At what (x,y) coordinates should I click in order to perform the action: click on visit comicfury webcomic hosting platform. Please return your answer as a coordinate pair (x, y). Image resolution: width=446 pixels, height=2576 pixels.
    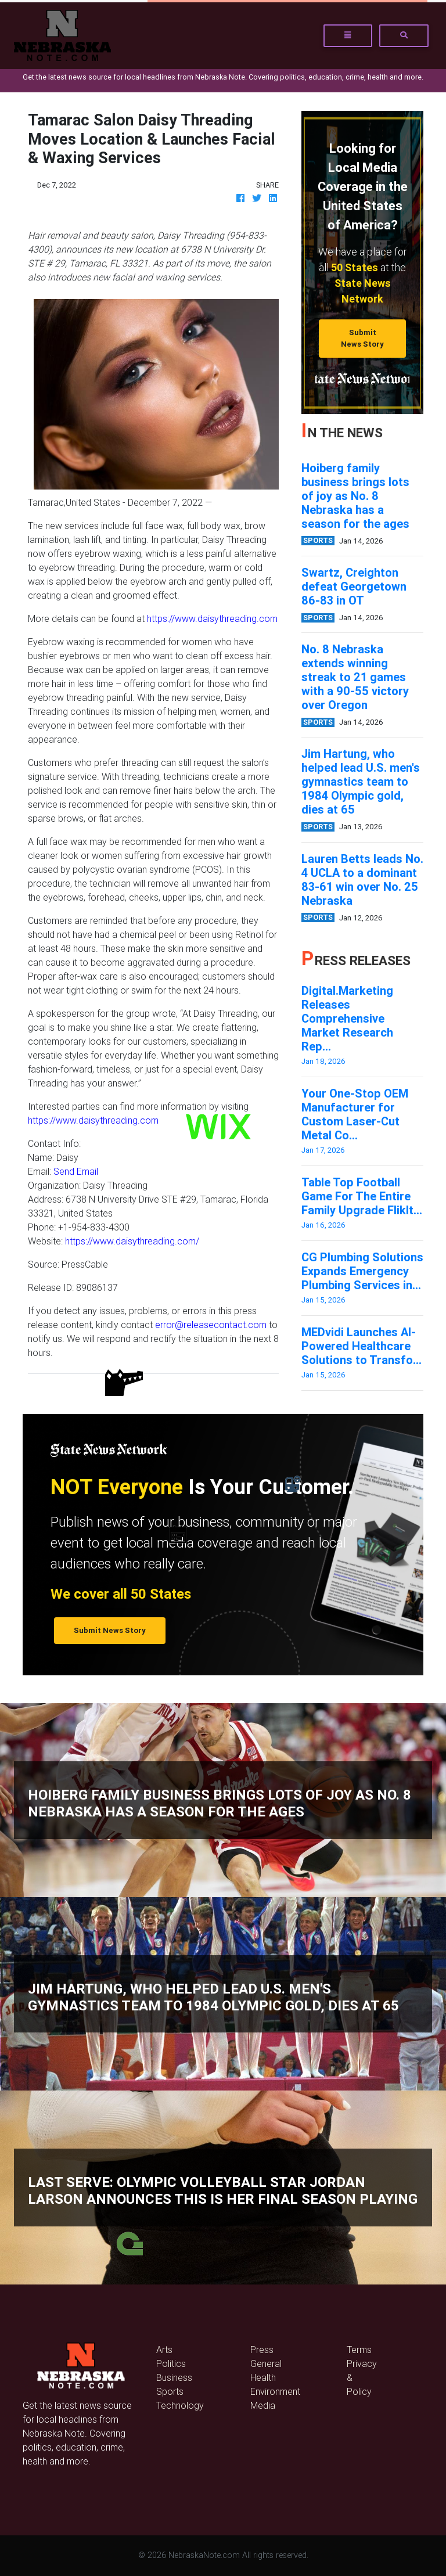
    Looking at the image, I should click on (124, 1382).